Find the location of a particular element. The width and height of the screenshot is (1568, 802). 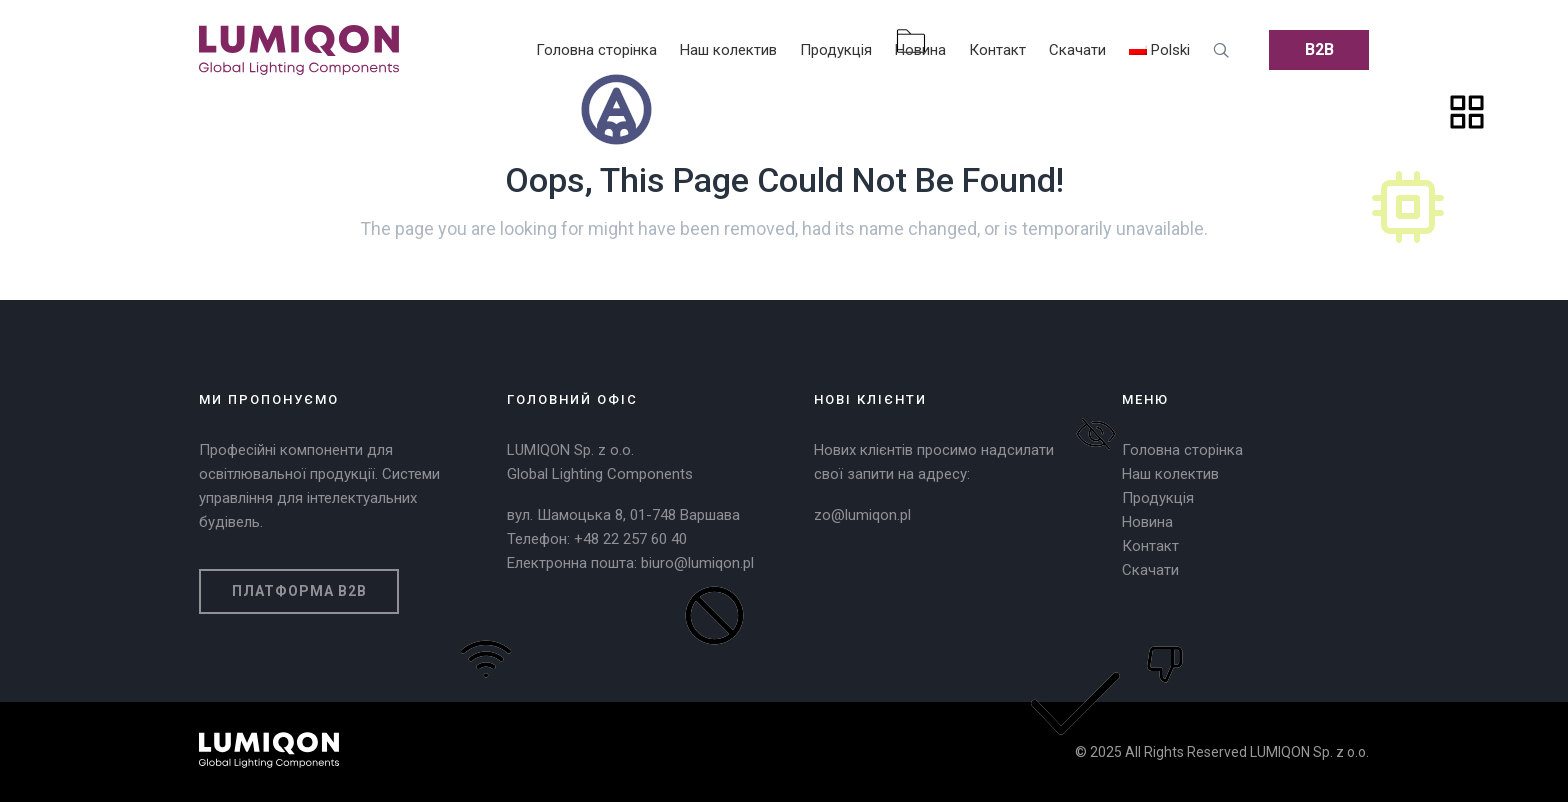

confirm or submit an action is located at coordinates (1075, 703).